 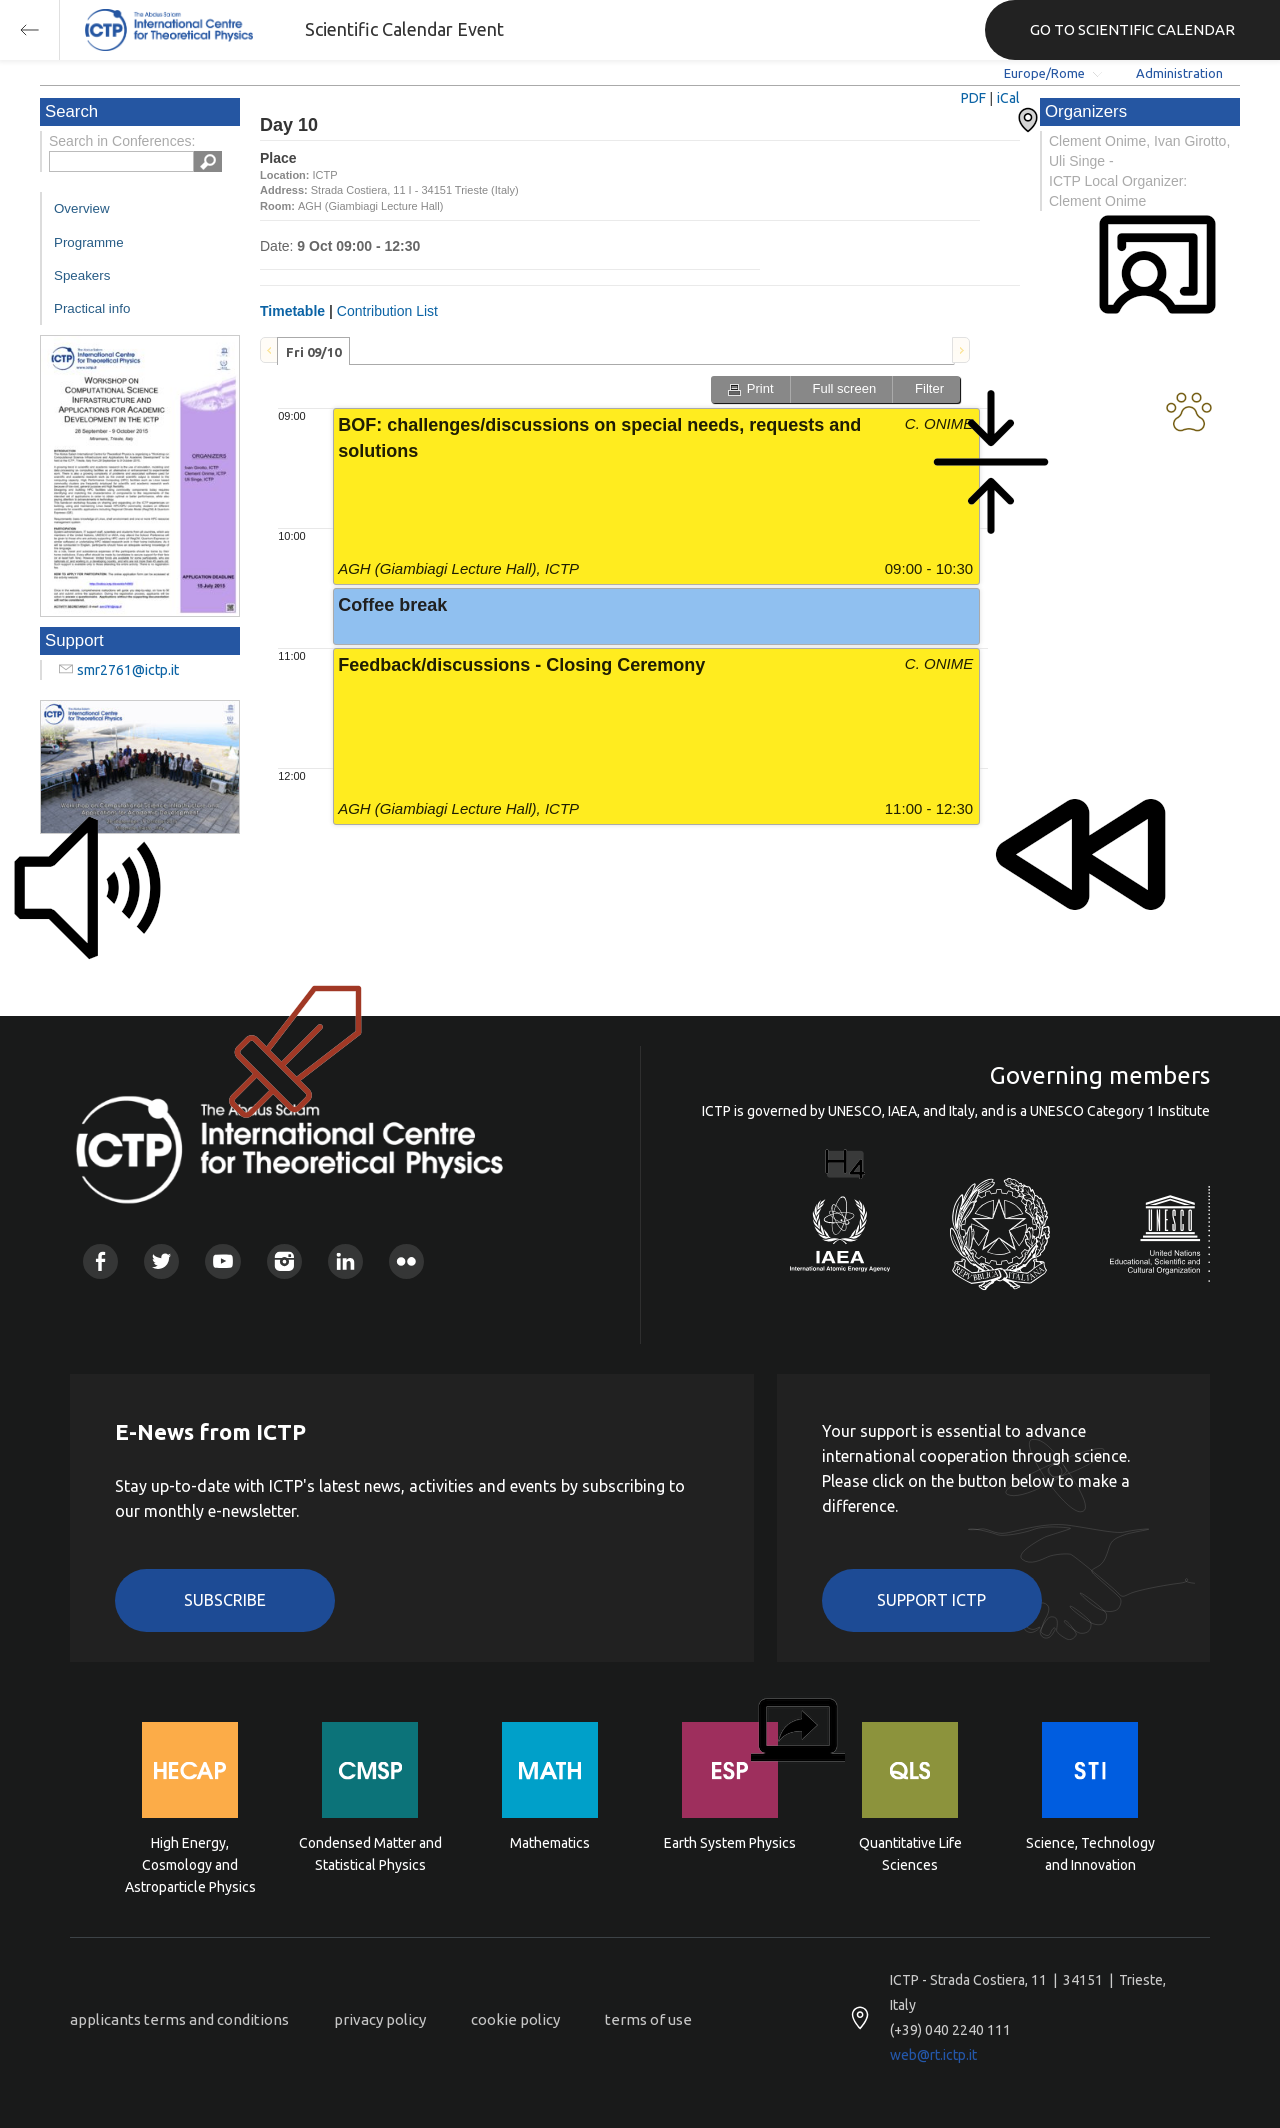 I want to click on start sharing your screen, so click(x=798, y=1730).